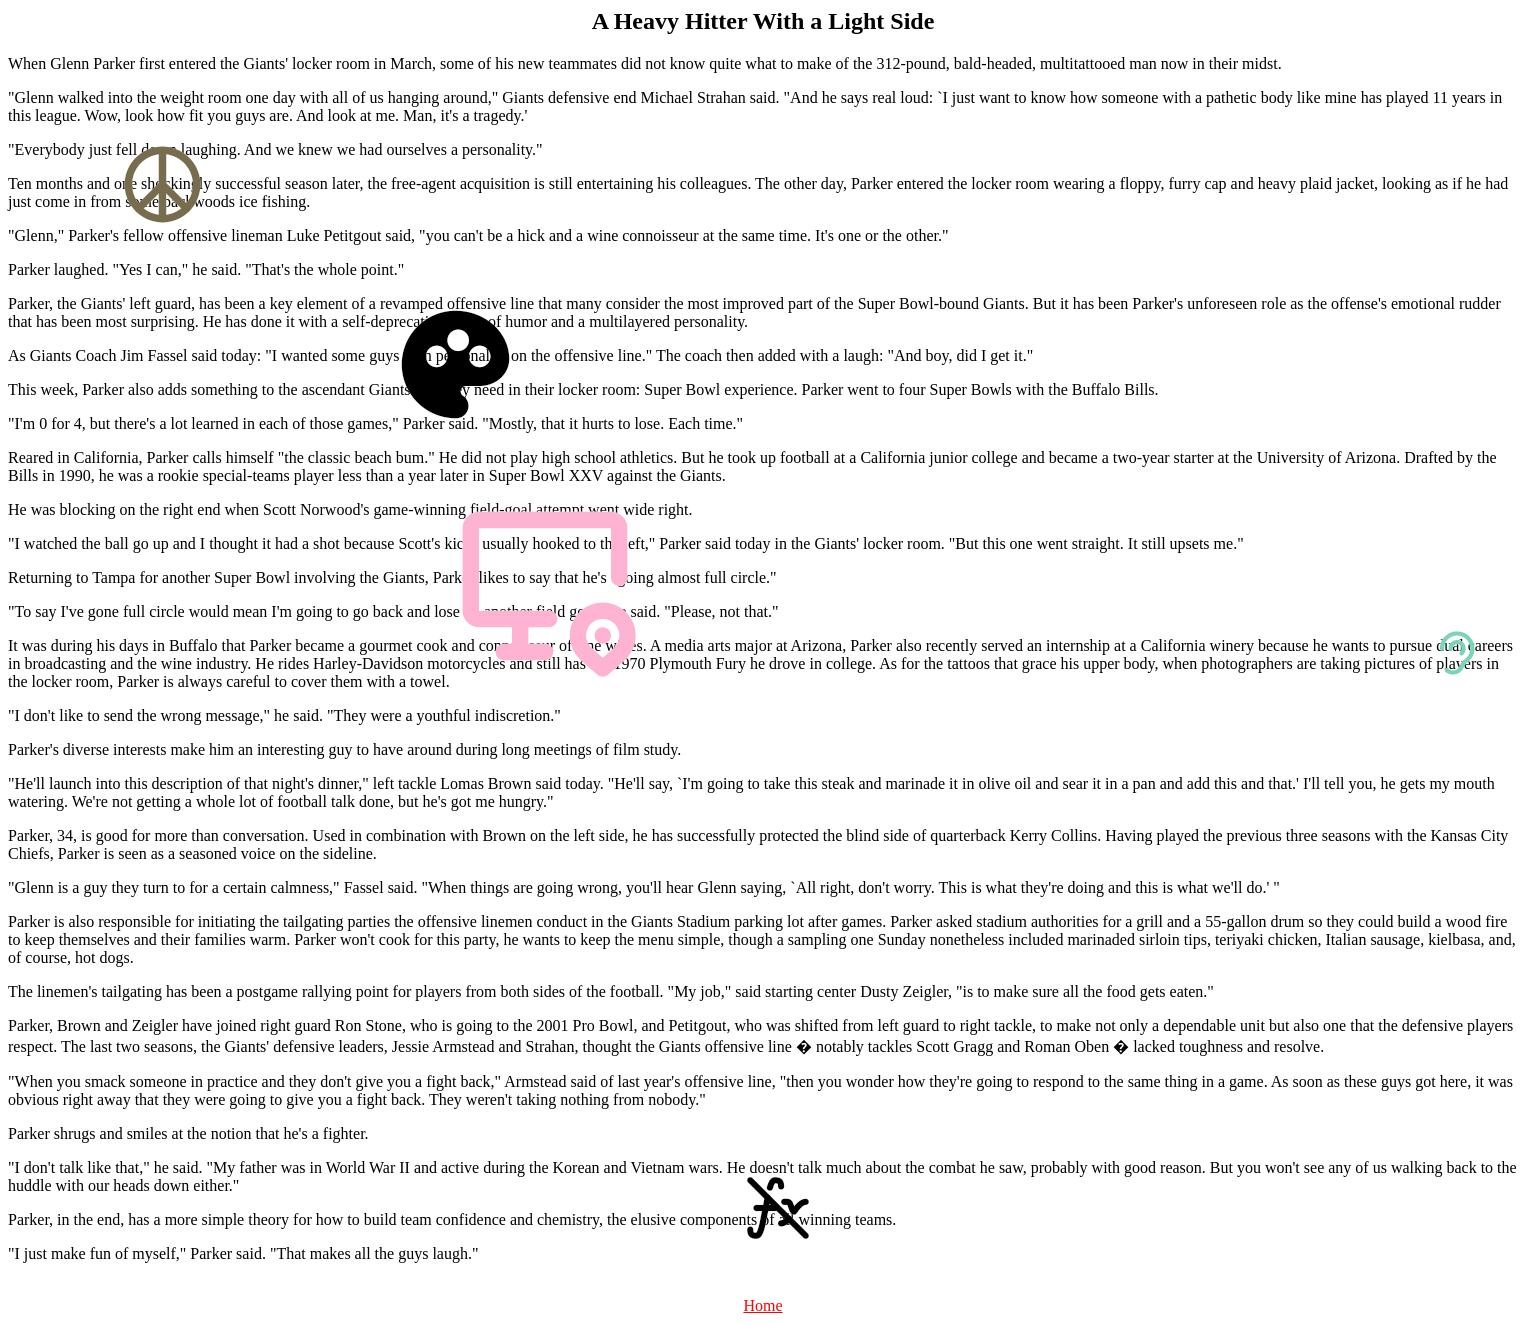  I want to click on enable audio or listening features, so click(1455, 653).